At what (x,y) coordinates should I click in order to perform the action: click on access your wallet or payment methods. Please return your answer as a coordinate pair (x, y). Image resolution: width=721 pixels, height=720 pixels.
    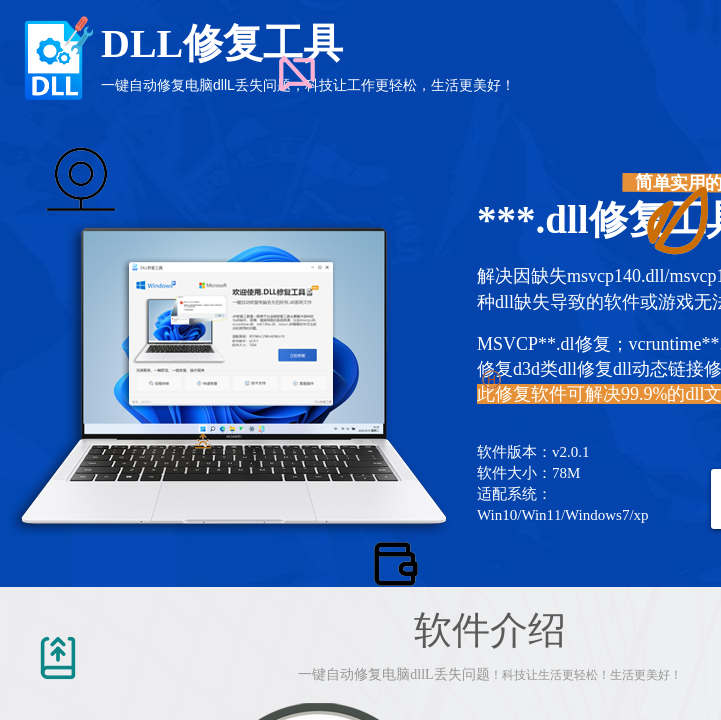
    Looking at the image, I should click on (396, 564).